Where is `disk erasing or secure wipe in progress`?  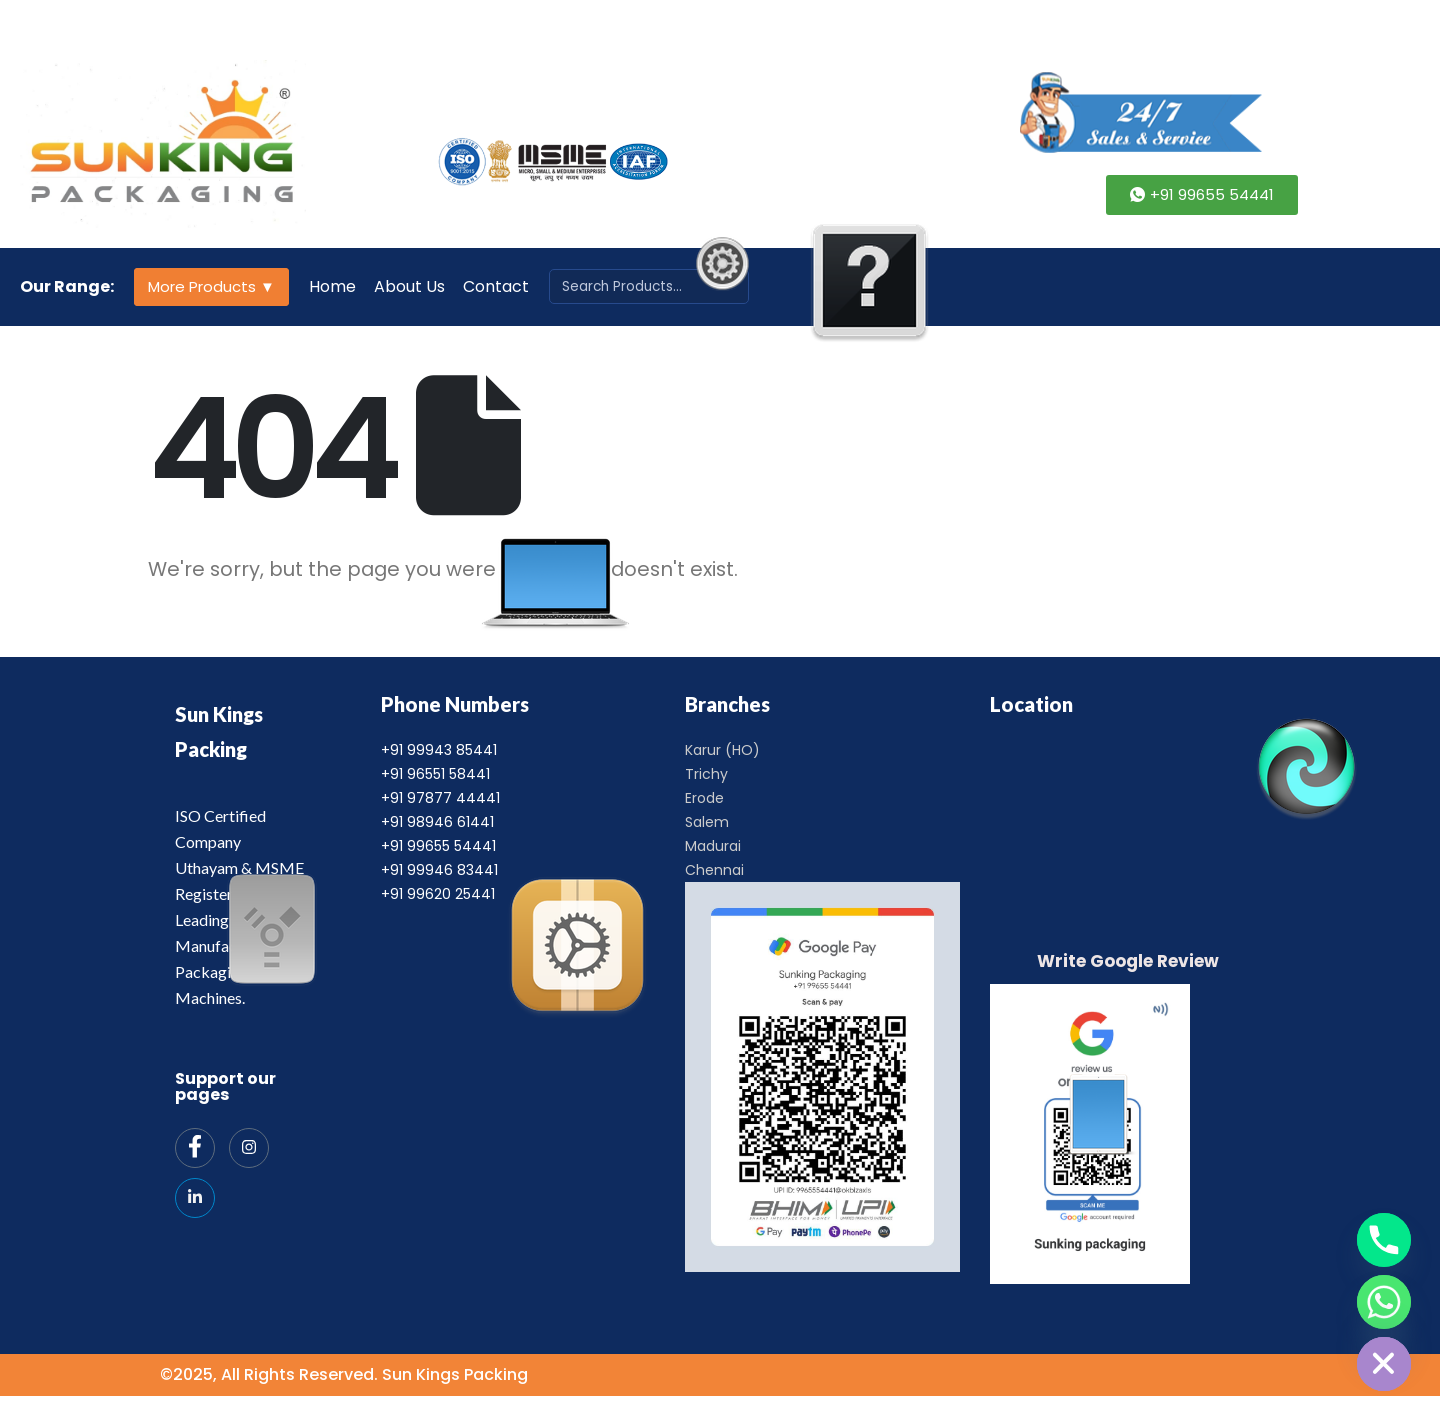 disk erasing or secure wipe in progress is located at coordinates (1307, 767).